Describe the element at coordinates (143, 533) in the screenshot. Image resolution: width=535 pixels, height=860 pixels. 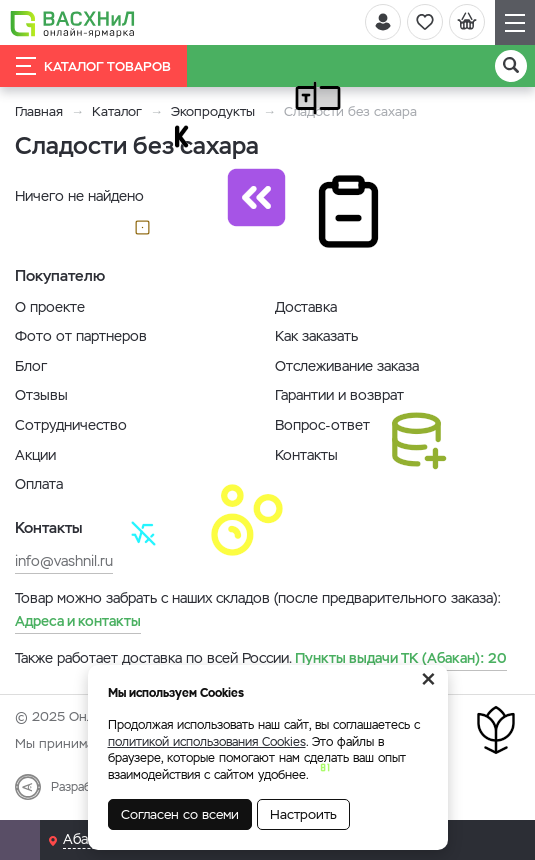
I see `disable math mode or calculations` at that location.